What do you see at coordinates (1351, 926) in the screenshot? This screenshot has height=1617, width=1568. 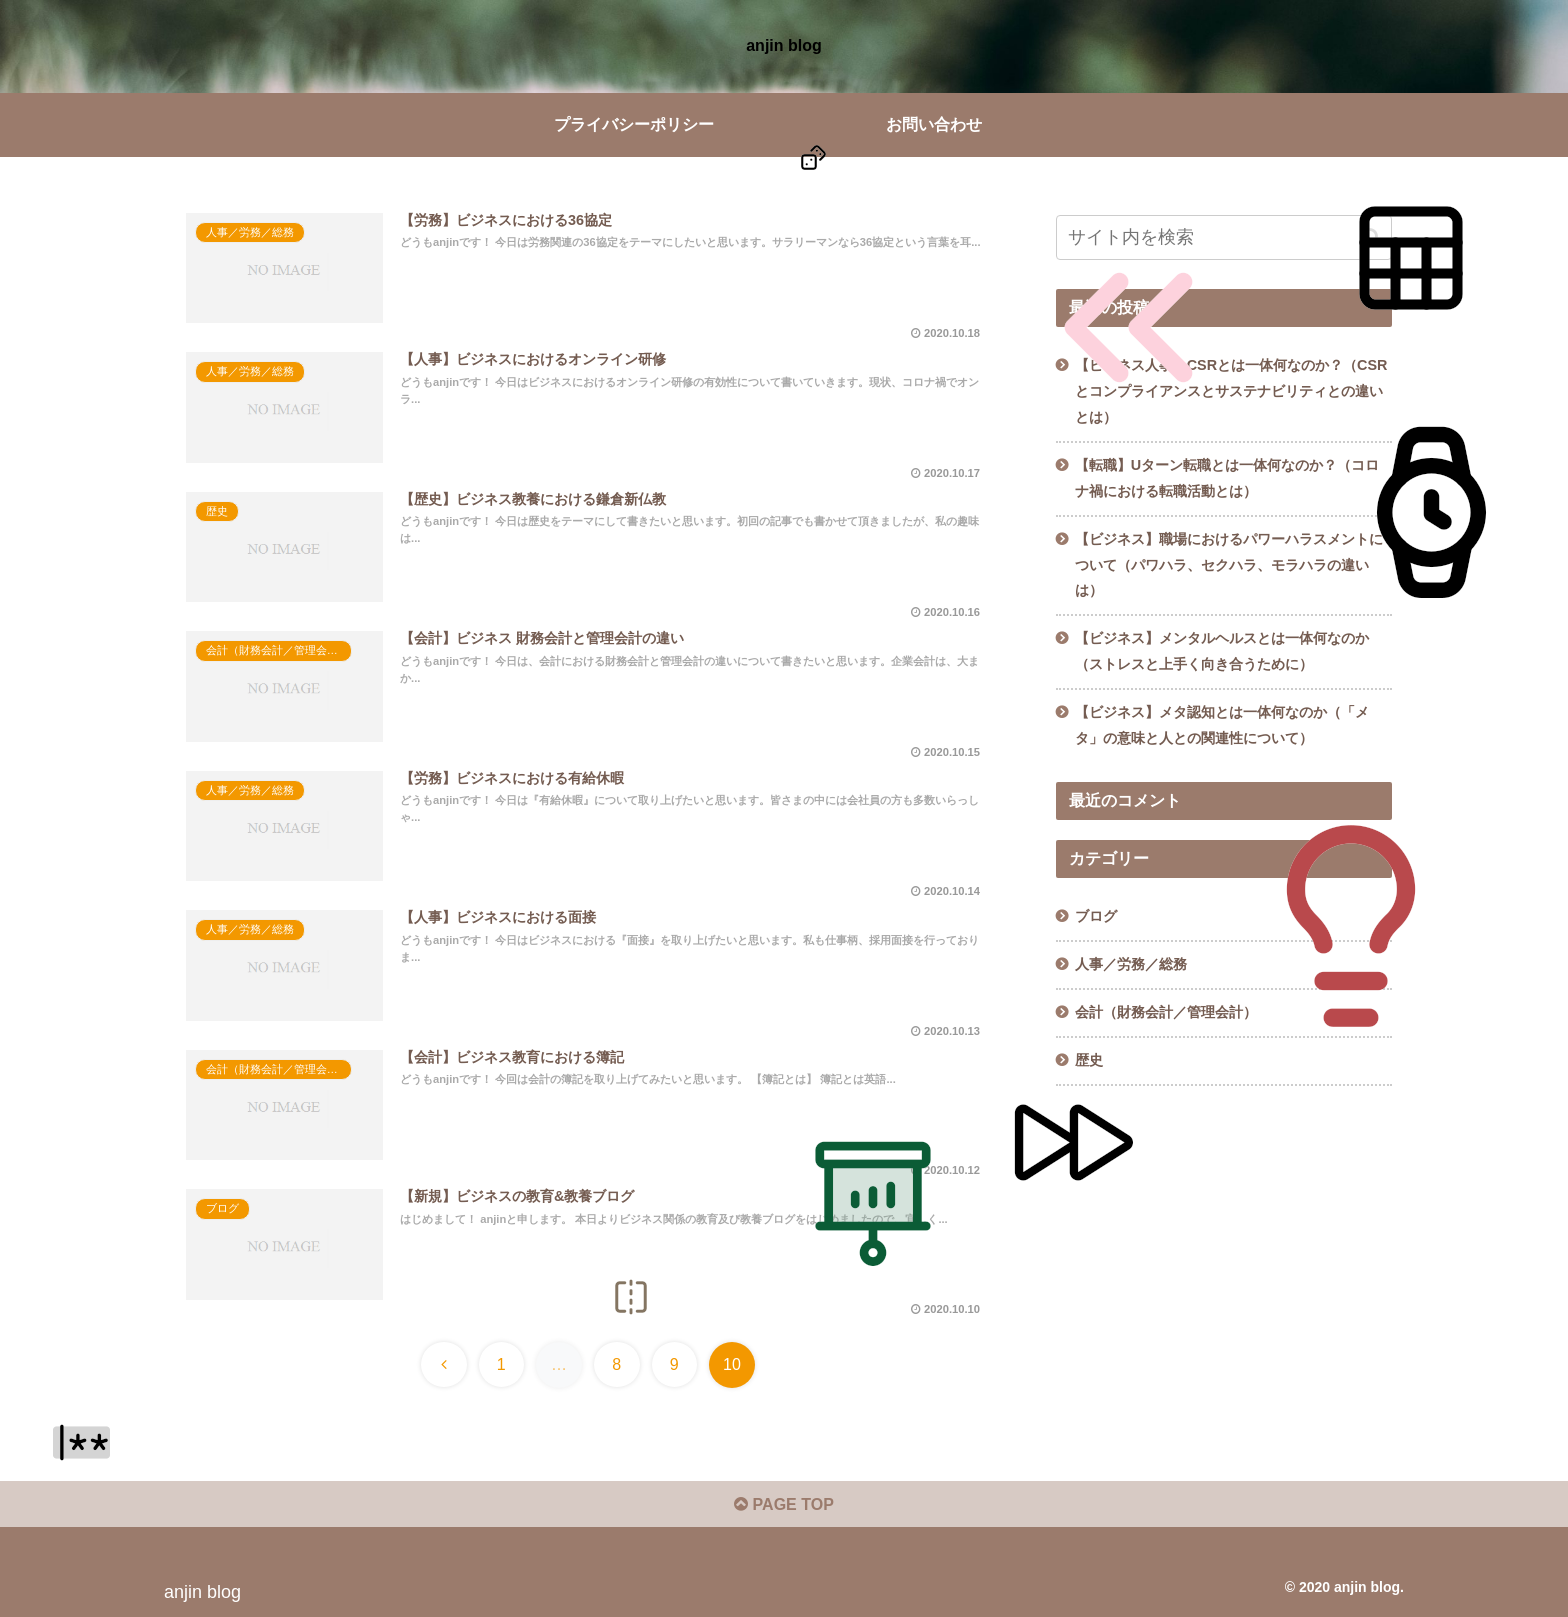 I see `view tips or helpful suggestions` at bounding box center [1351, 926].